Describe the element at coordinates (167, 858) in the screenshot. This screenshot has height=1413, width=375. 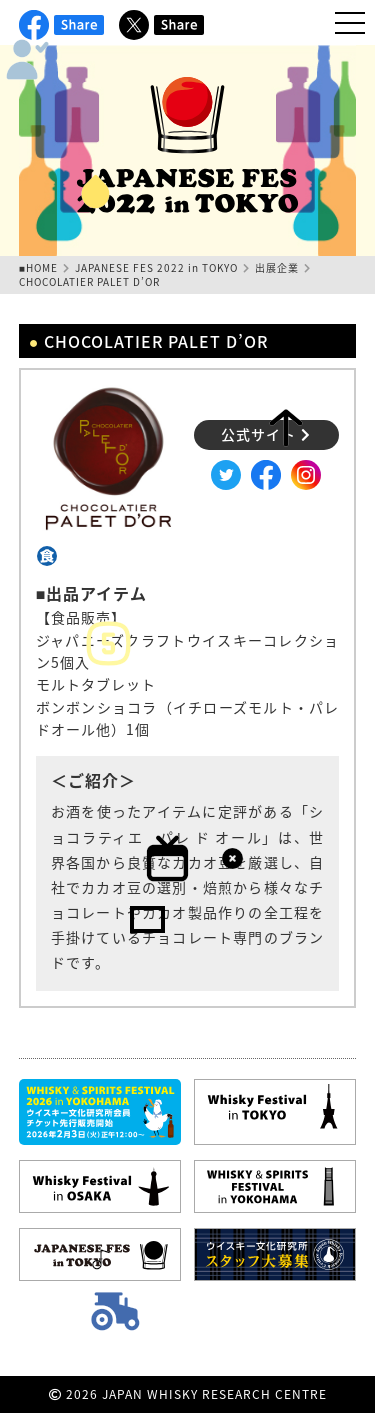
I see `access tv or video streaming` at that location.